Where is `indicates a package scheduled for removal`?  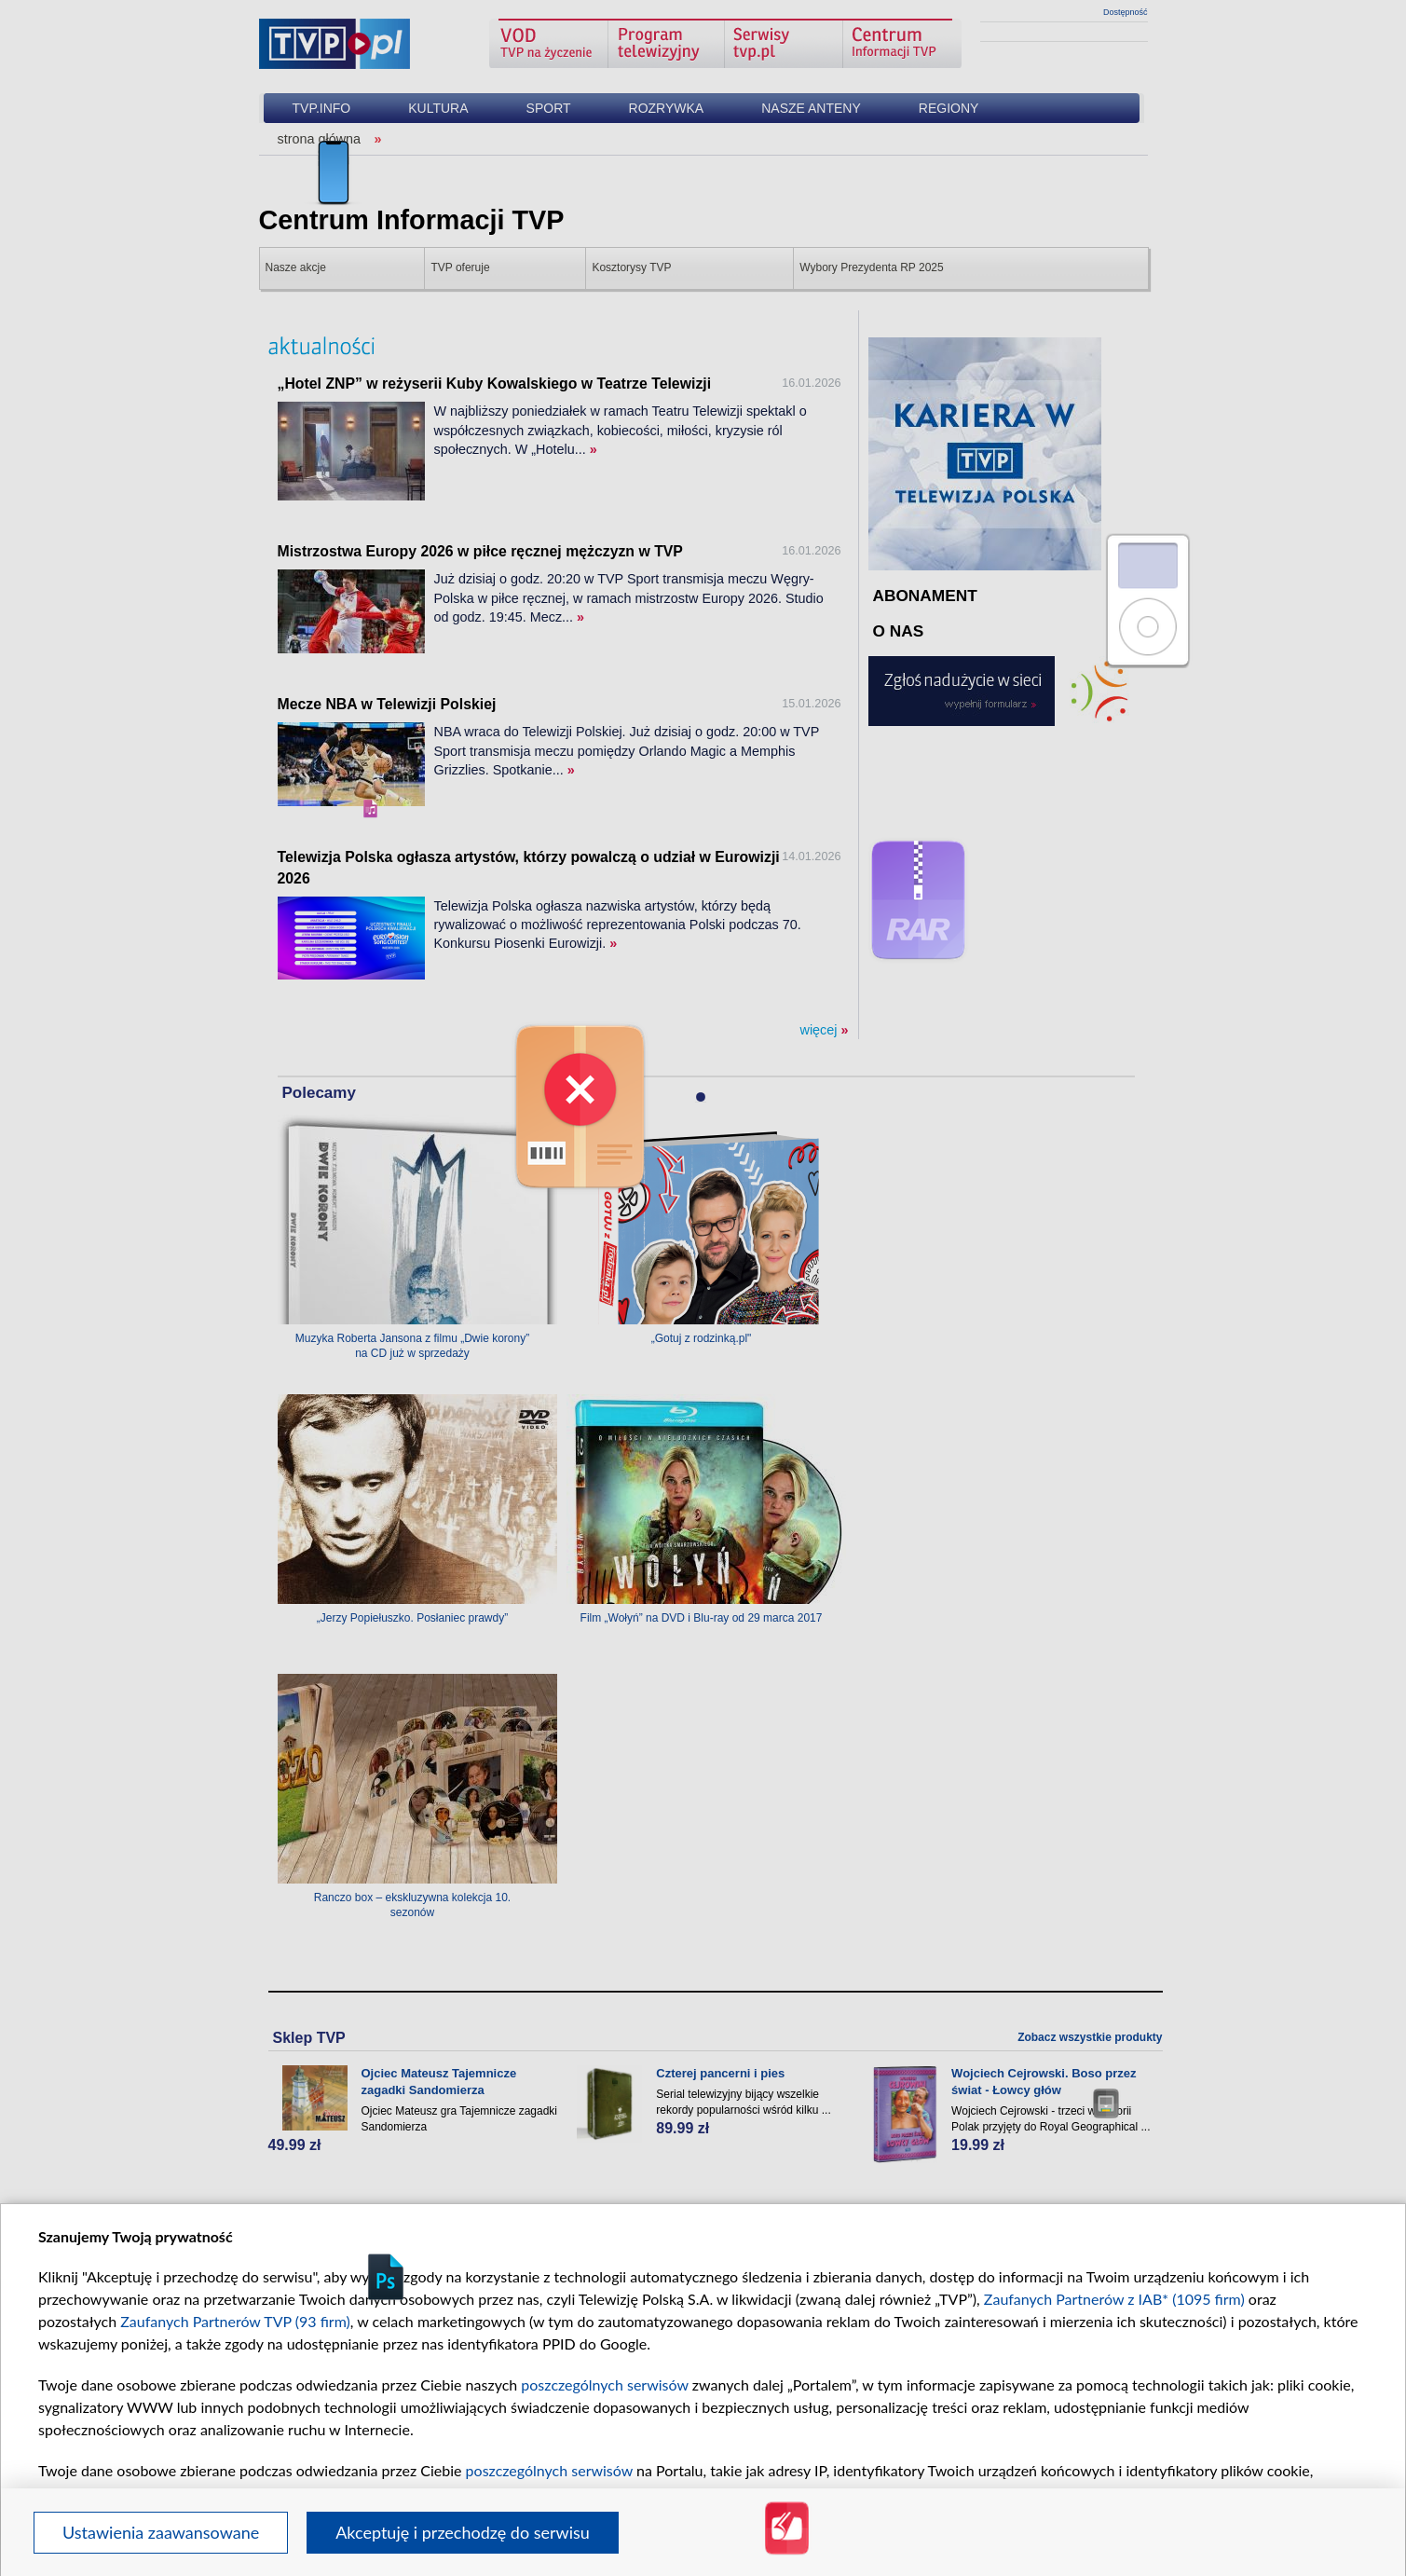 indicates a package scheduled for removal is located at coordinates (580, 1106).